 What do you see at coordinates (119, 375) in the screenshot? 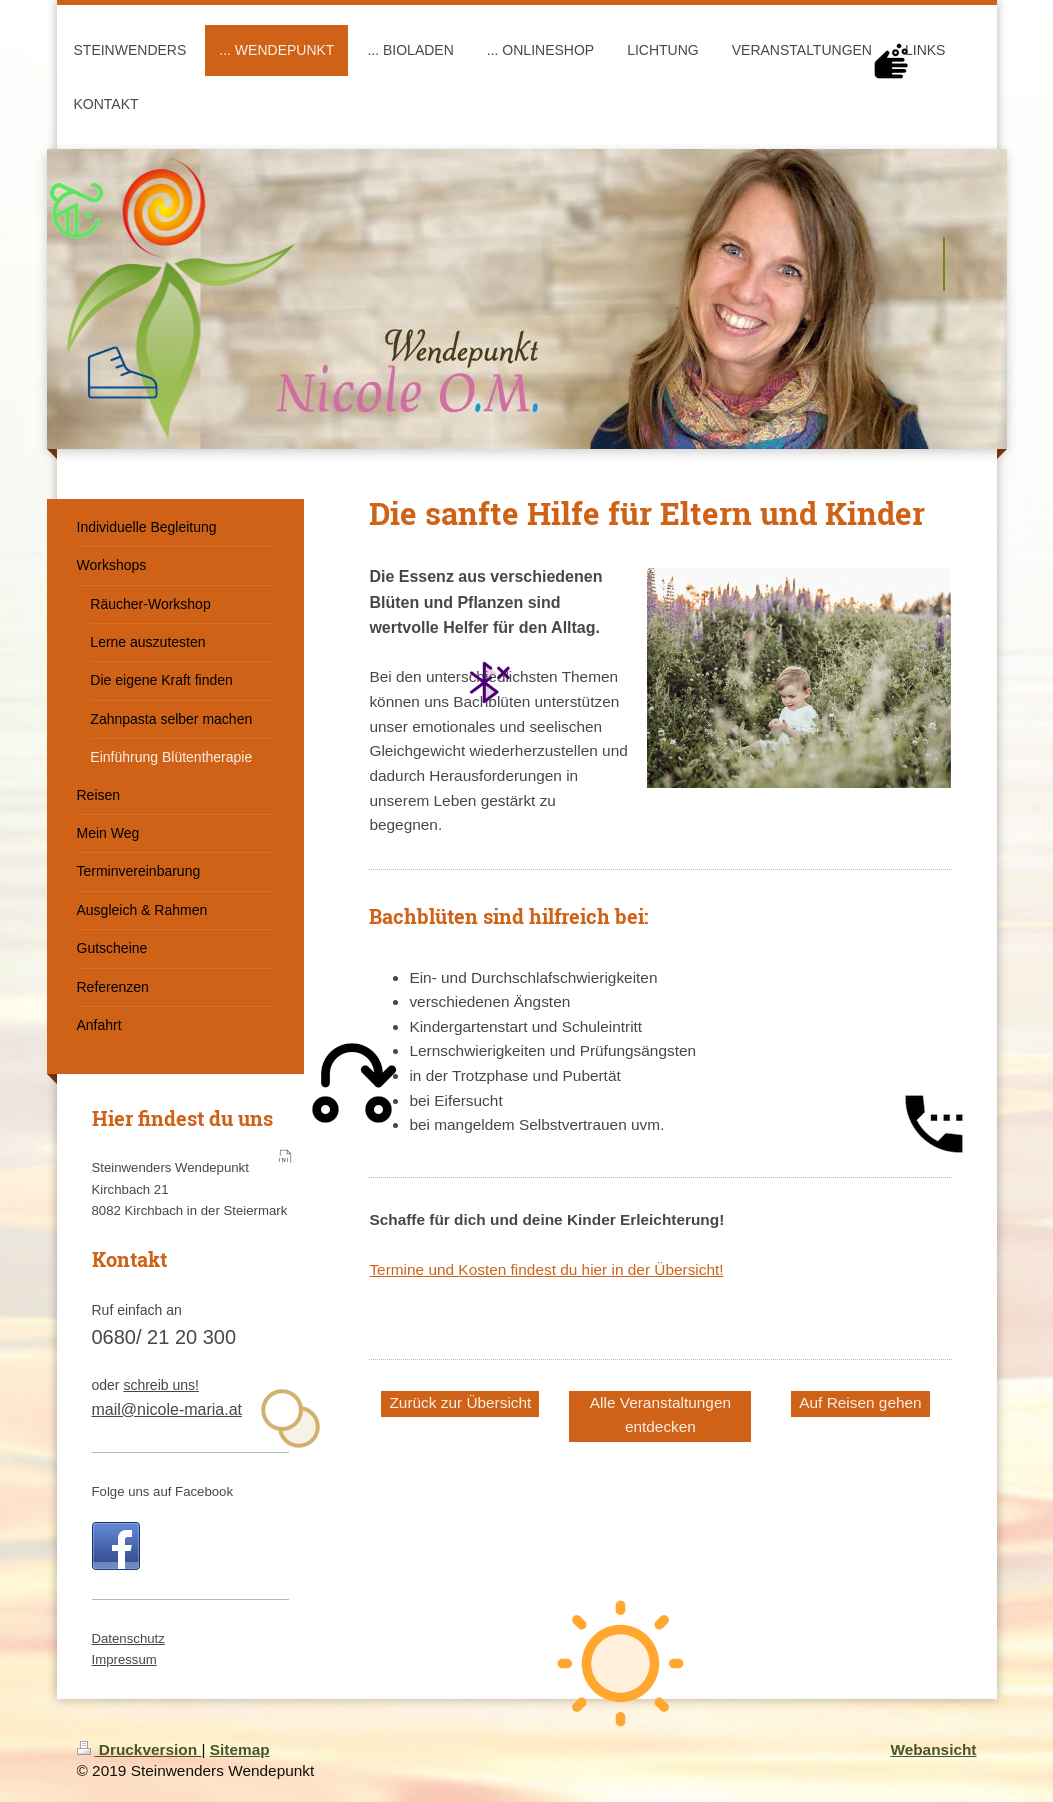
I see `browse footwear or shoe products` at bounding box center [119, 375].